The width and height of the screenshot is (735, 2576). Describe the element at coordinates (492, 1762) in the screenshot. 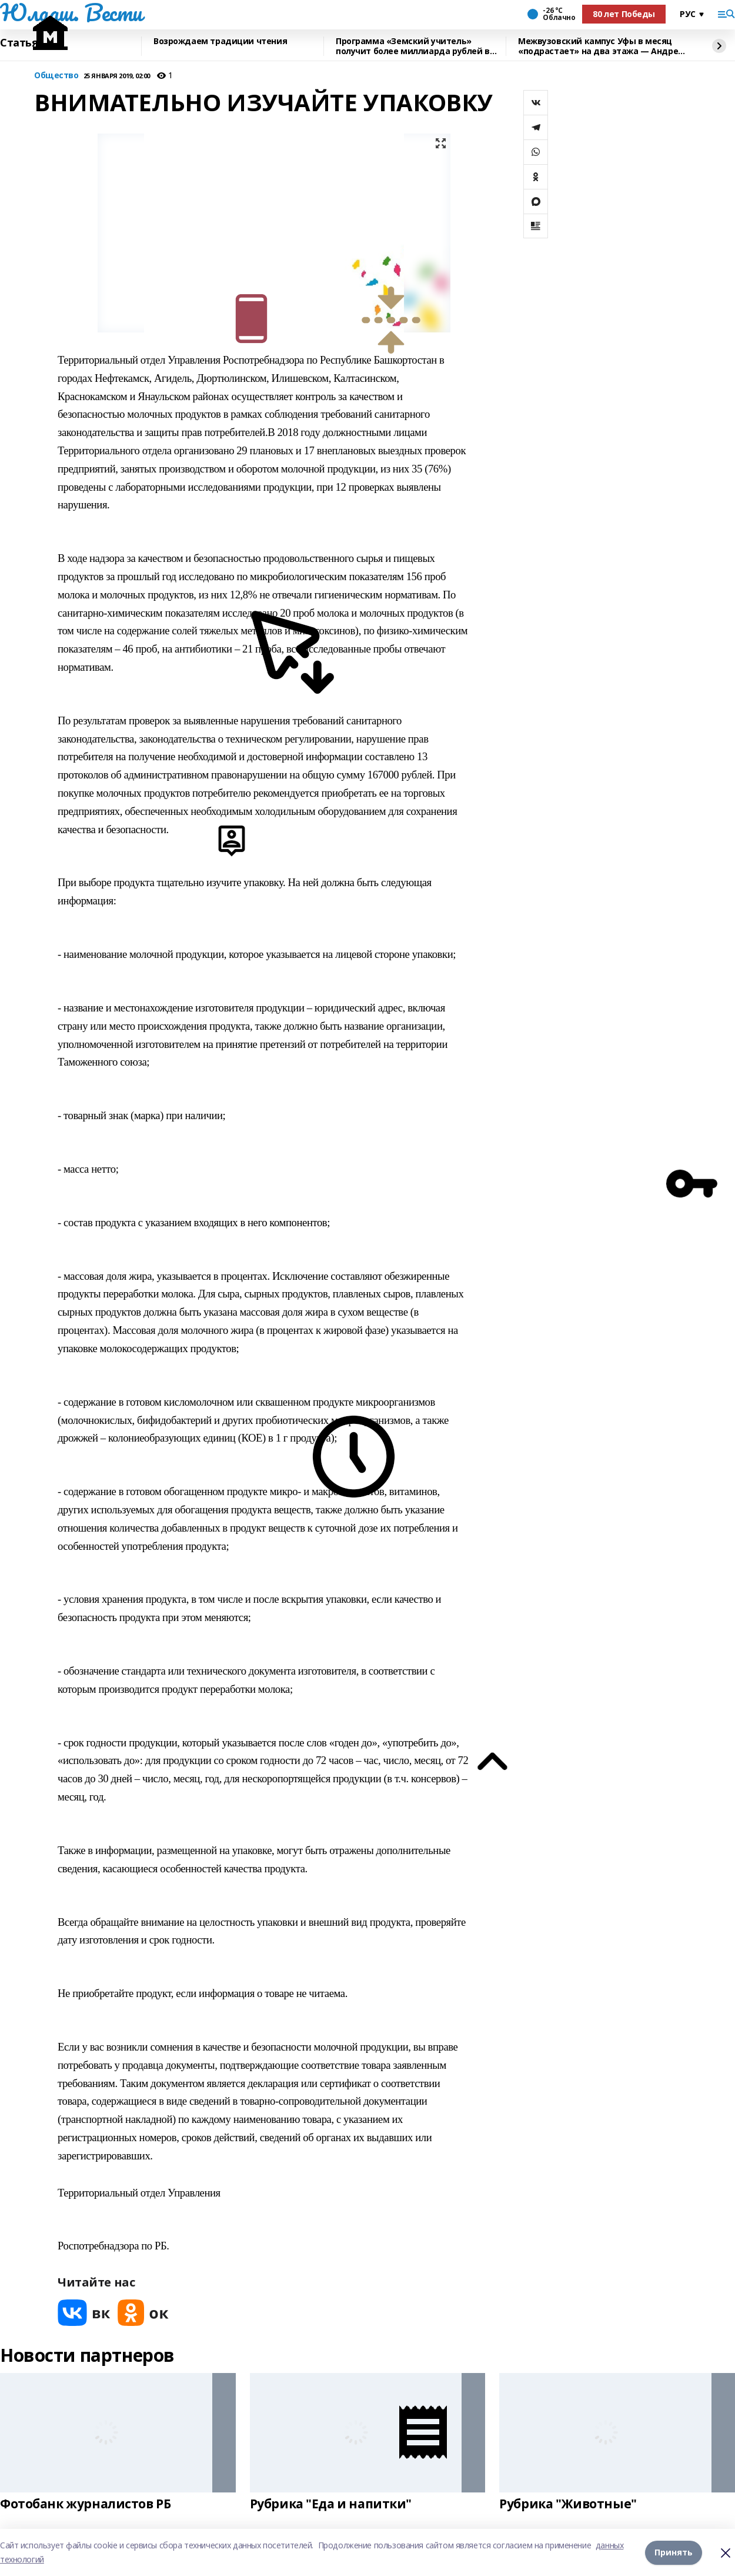

I see `collapse an expanded section` at that location.